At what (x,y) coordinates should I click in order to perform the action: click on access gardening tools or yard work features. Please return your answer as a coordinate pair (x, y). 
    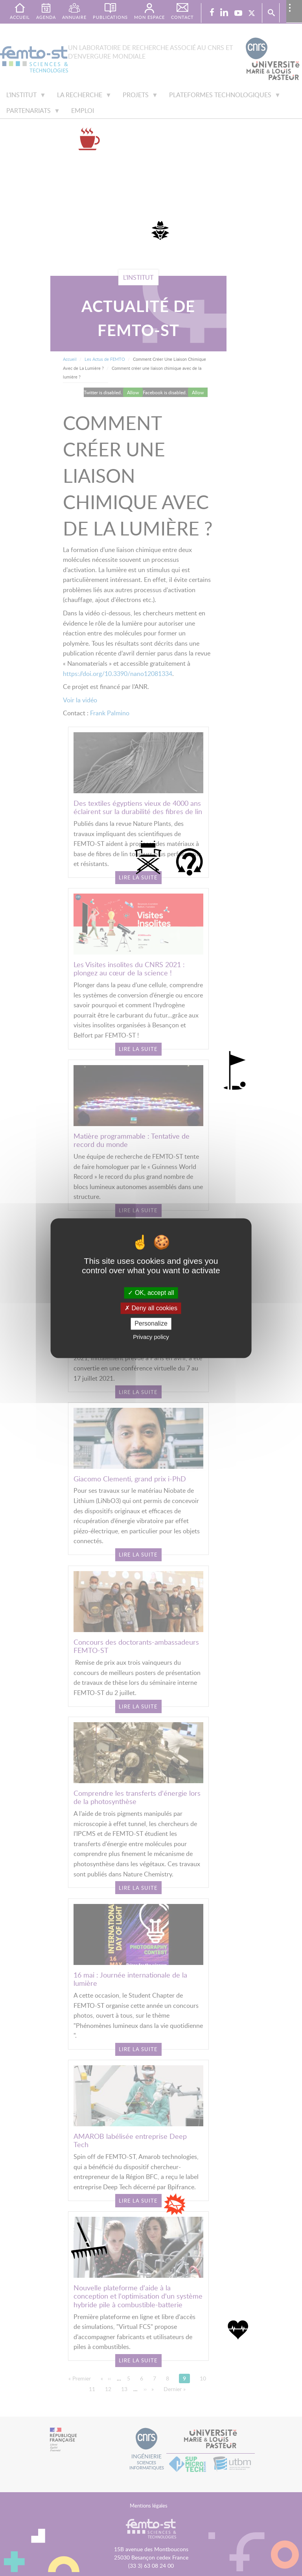
    Looking at the image, I should click on (89, 2241).